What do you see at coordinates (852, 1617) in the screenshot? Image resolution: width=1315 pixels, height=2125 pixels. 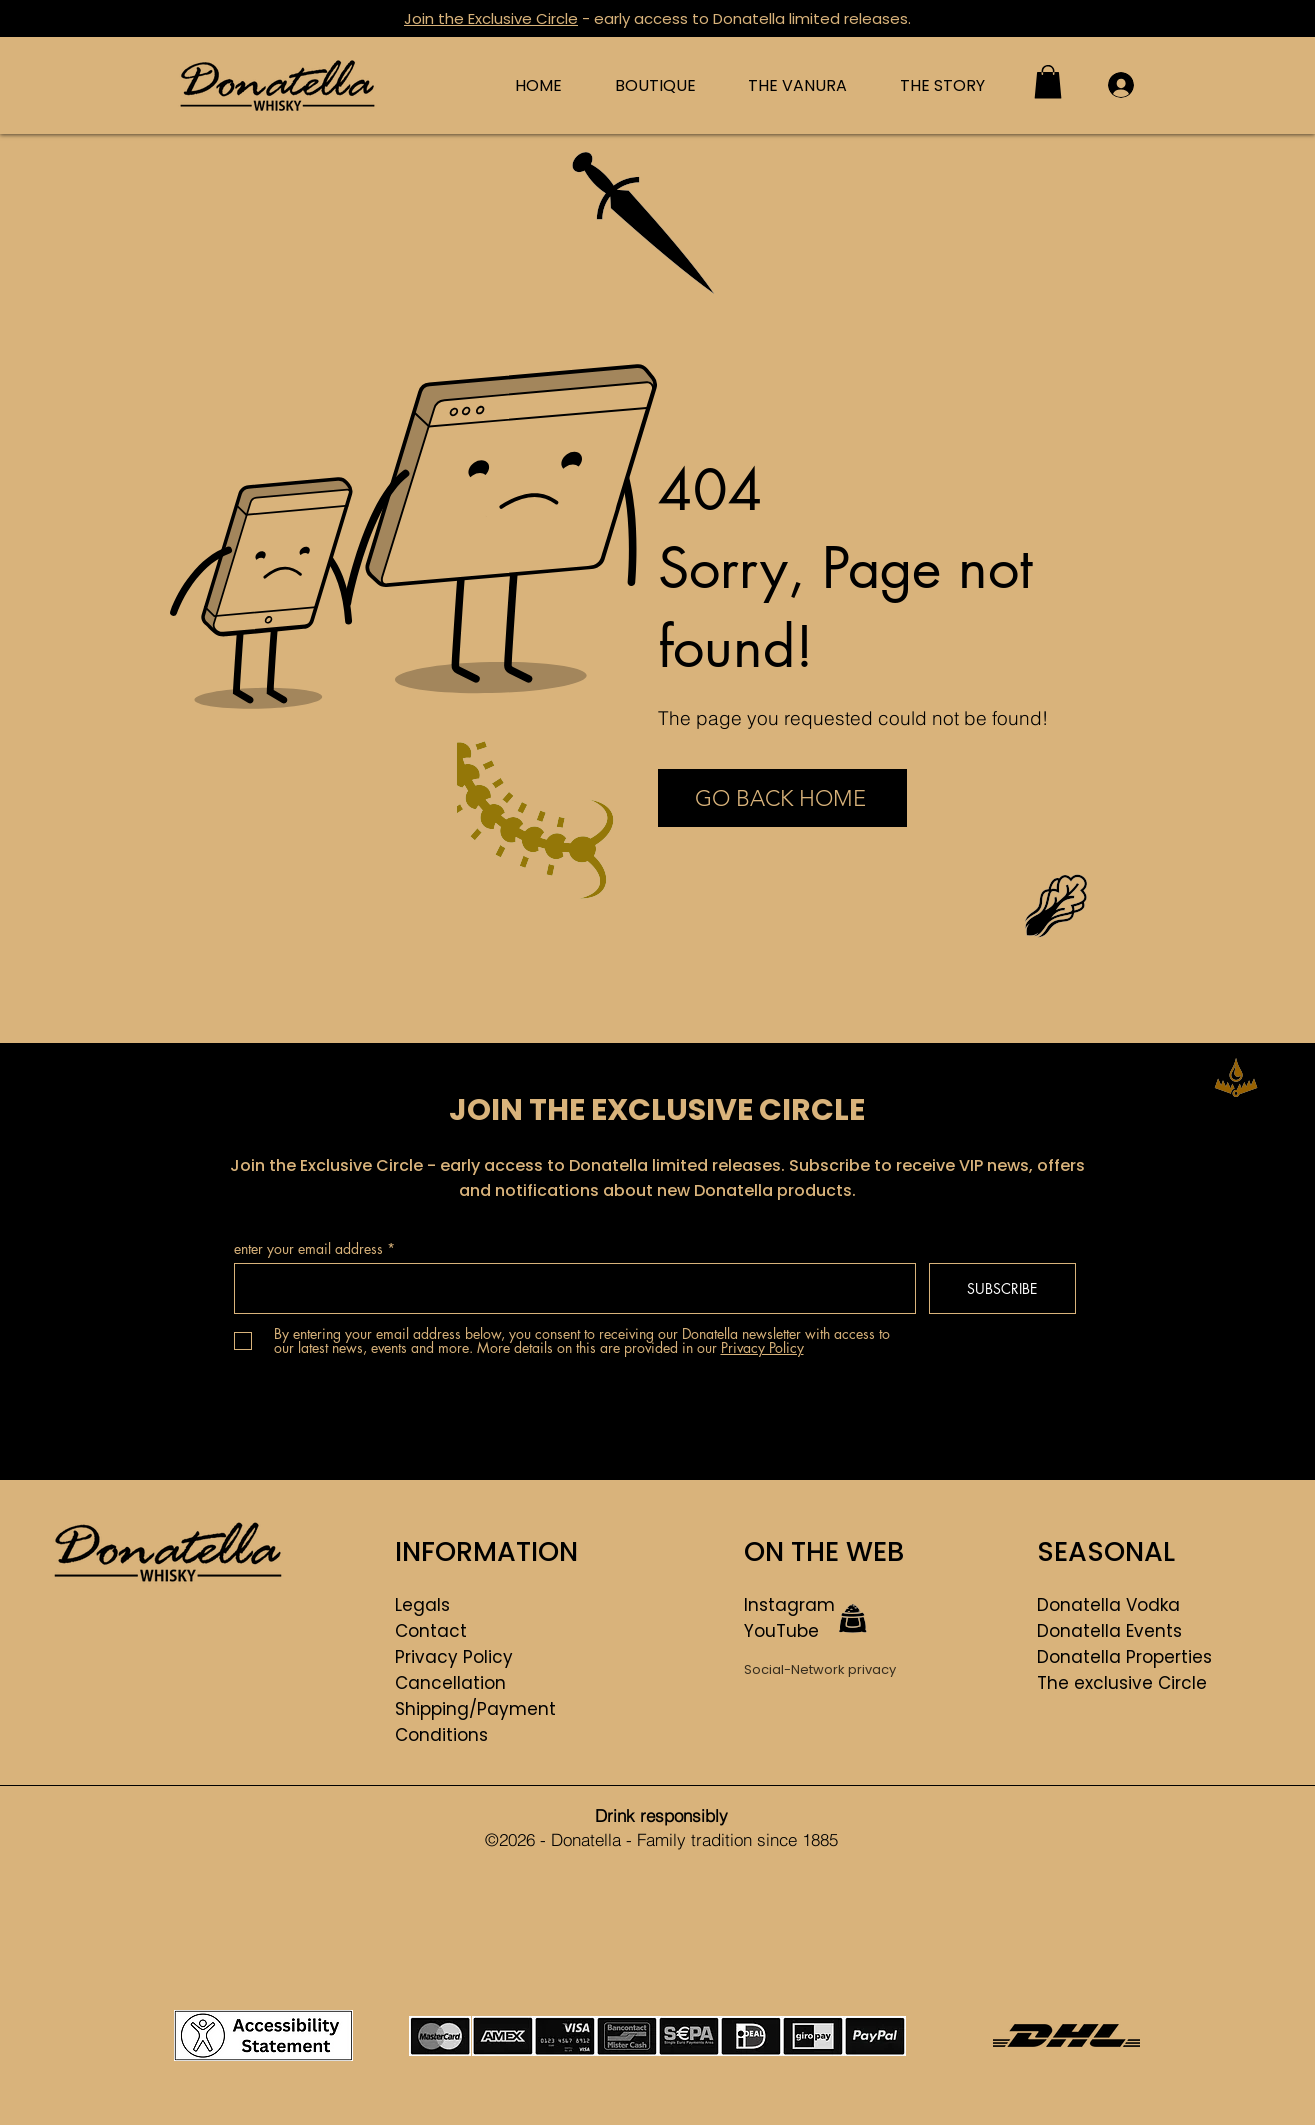 I see `indicates a powder or ingredient item in inventory` at bounding box center [852, 1617].